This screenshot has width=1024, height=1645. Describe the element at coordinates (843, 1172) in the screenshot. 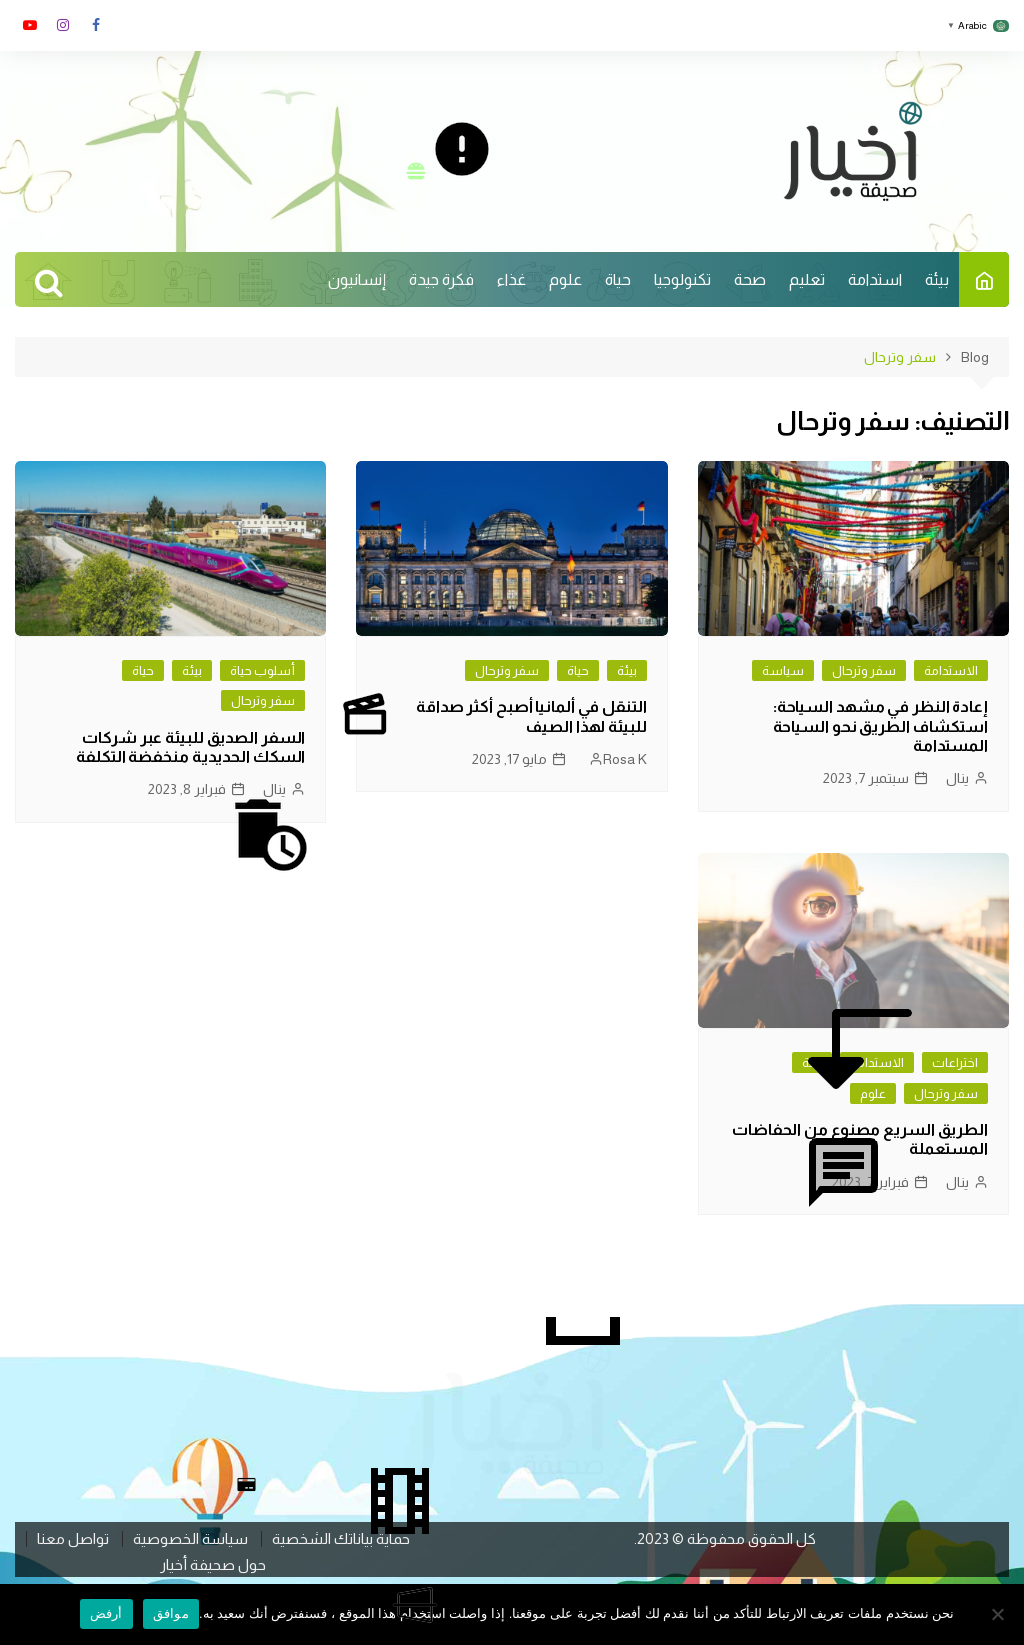

I see `open chat or messaging` at that location.